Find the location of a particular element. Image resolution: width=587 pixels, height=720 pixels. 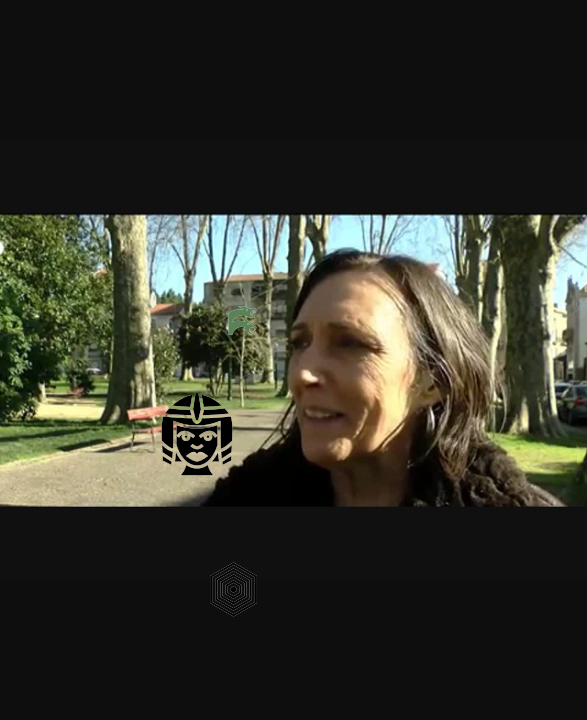

access layered or nested game structures is located at coordinates (233, 589).